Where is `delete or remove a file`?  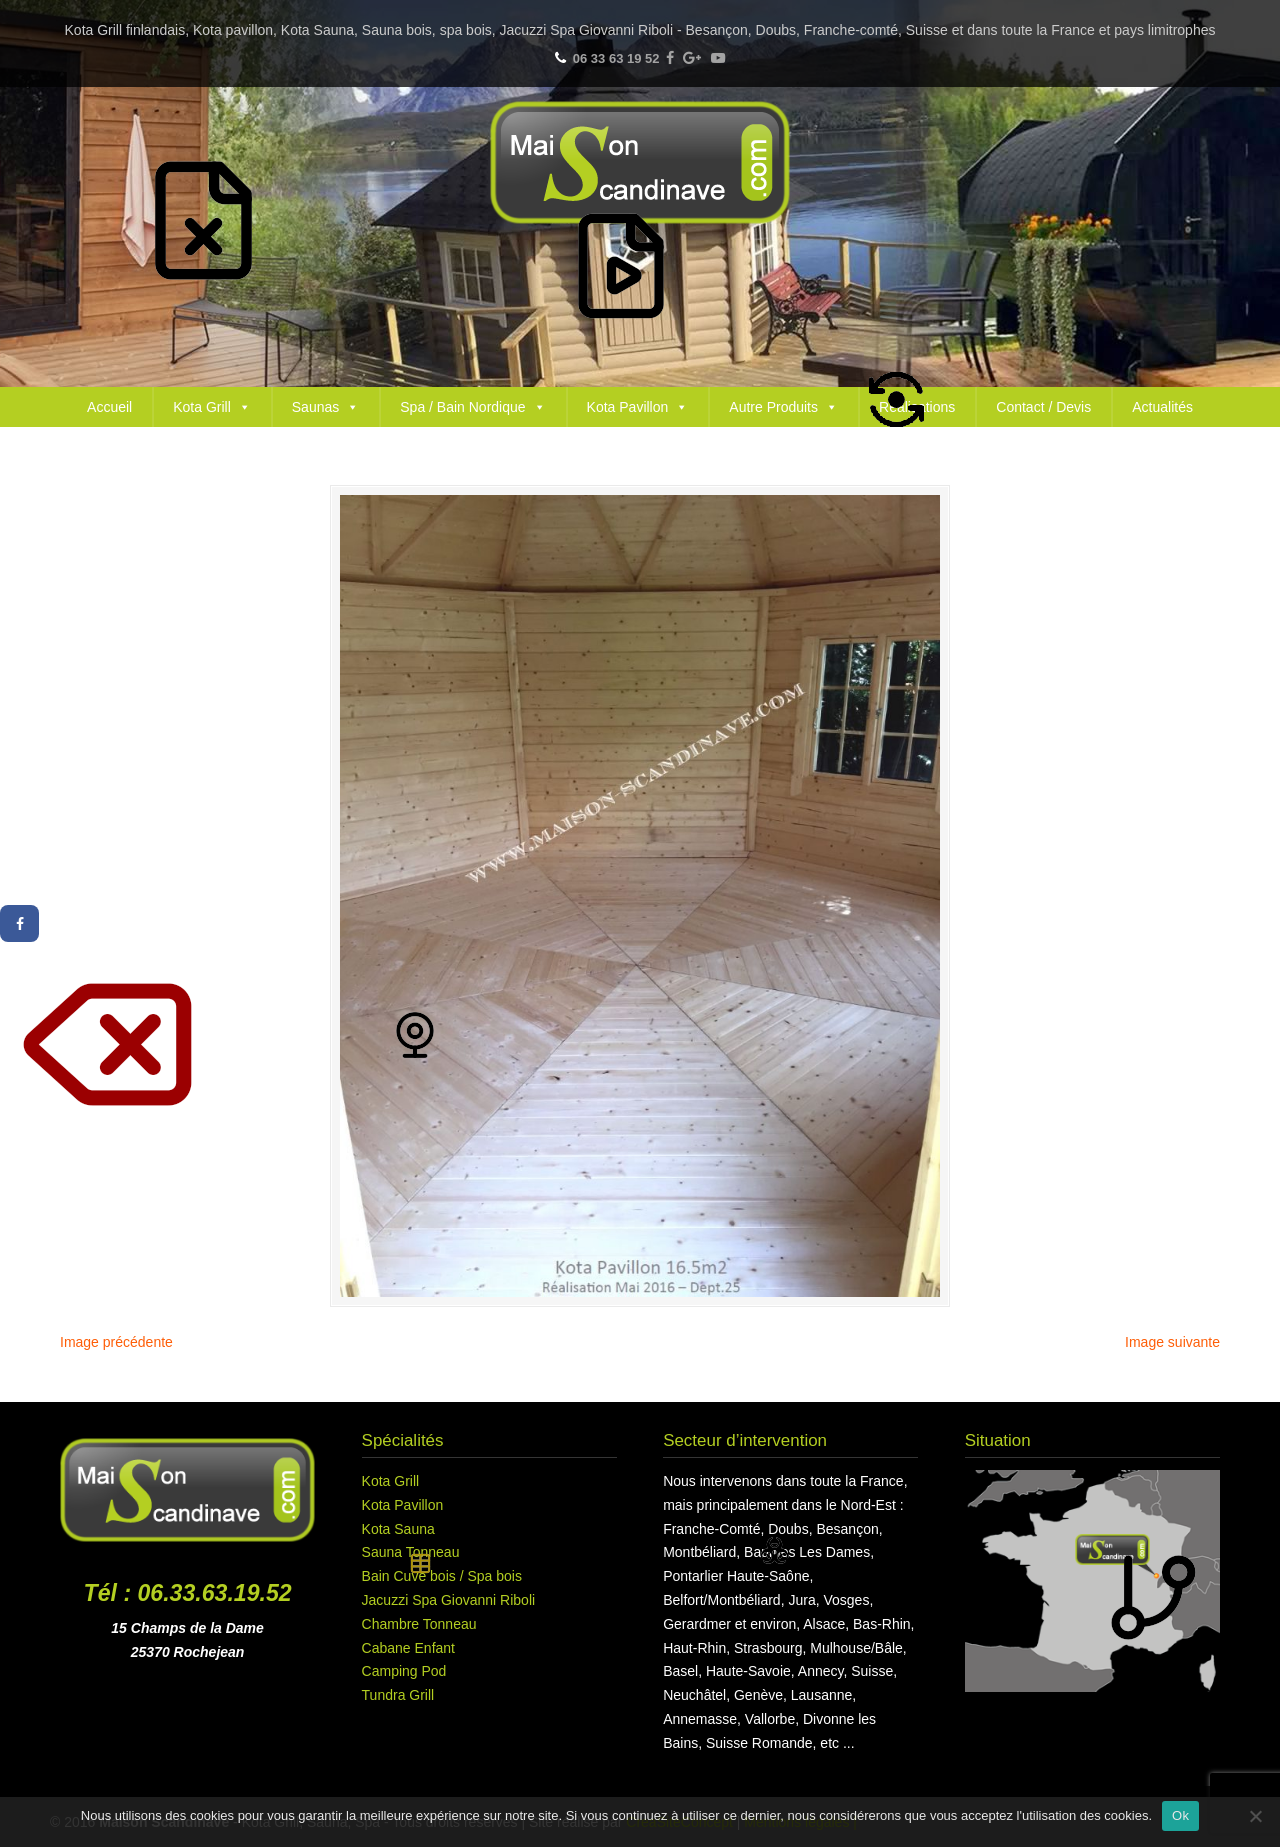 delete or remove a file is located at coordinates (203, 220).